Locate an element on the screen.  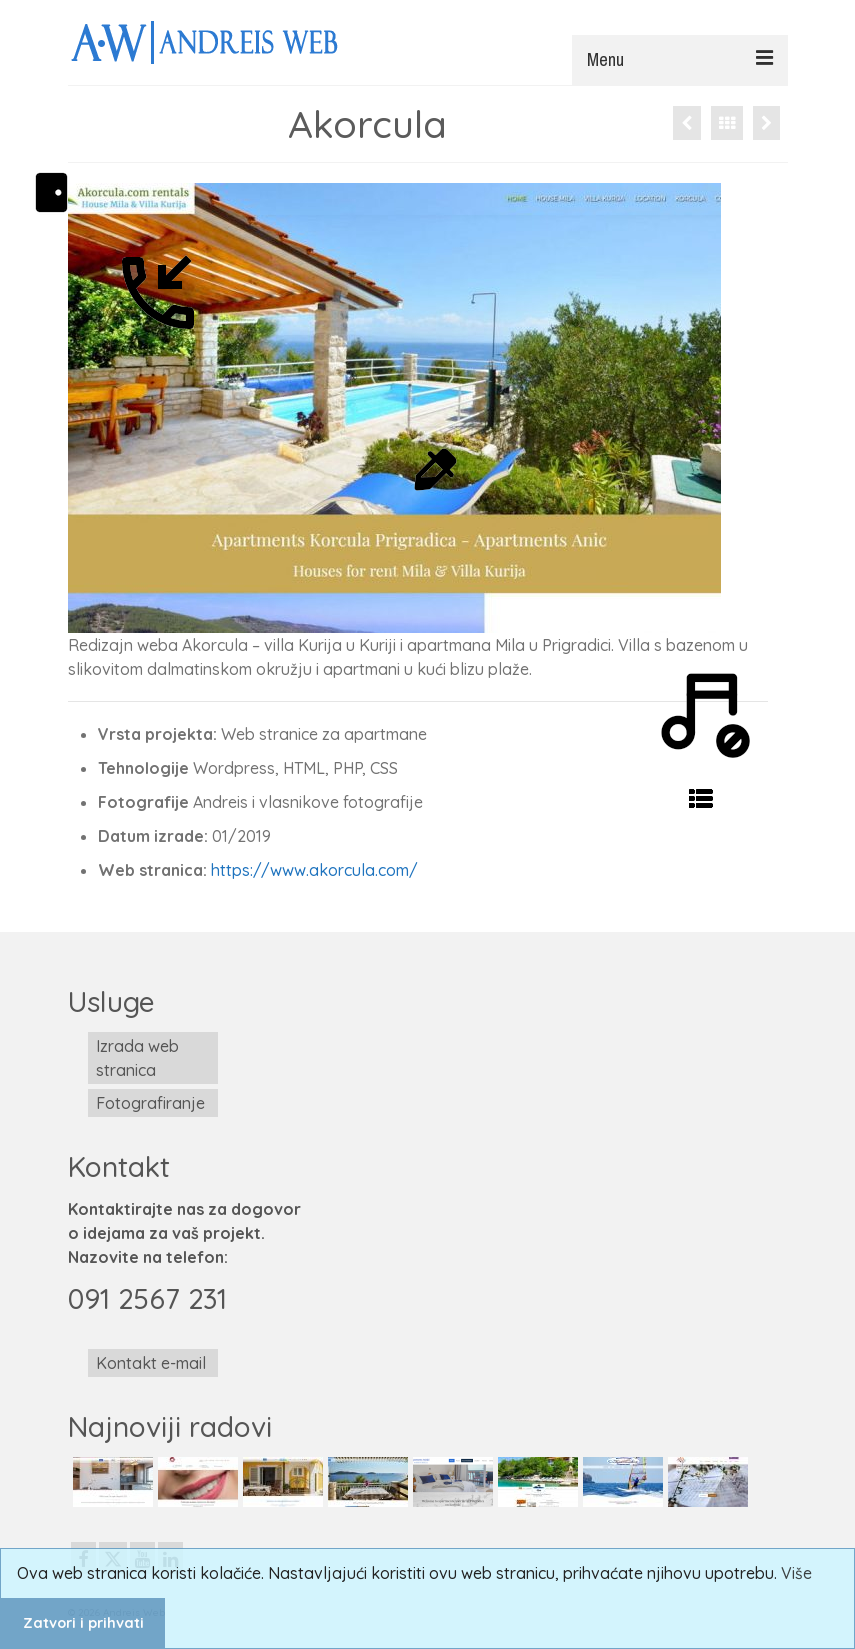
indicates an incoming call or callback request is located at coordinates (158, 293).